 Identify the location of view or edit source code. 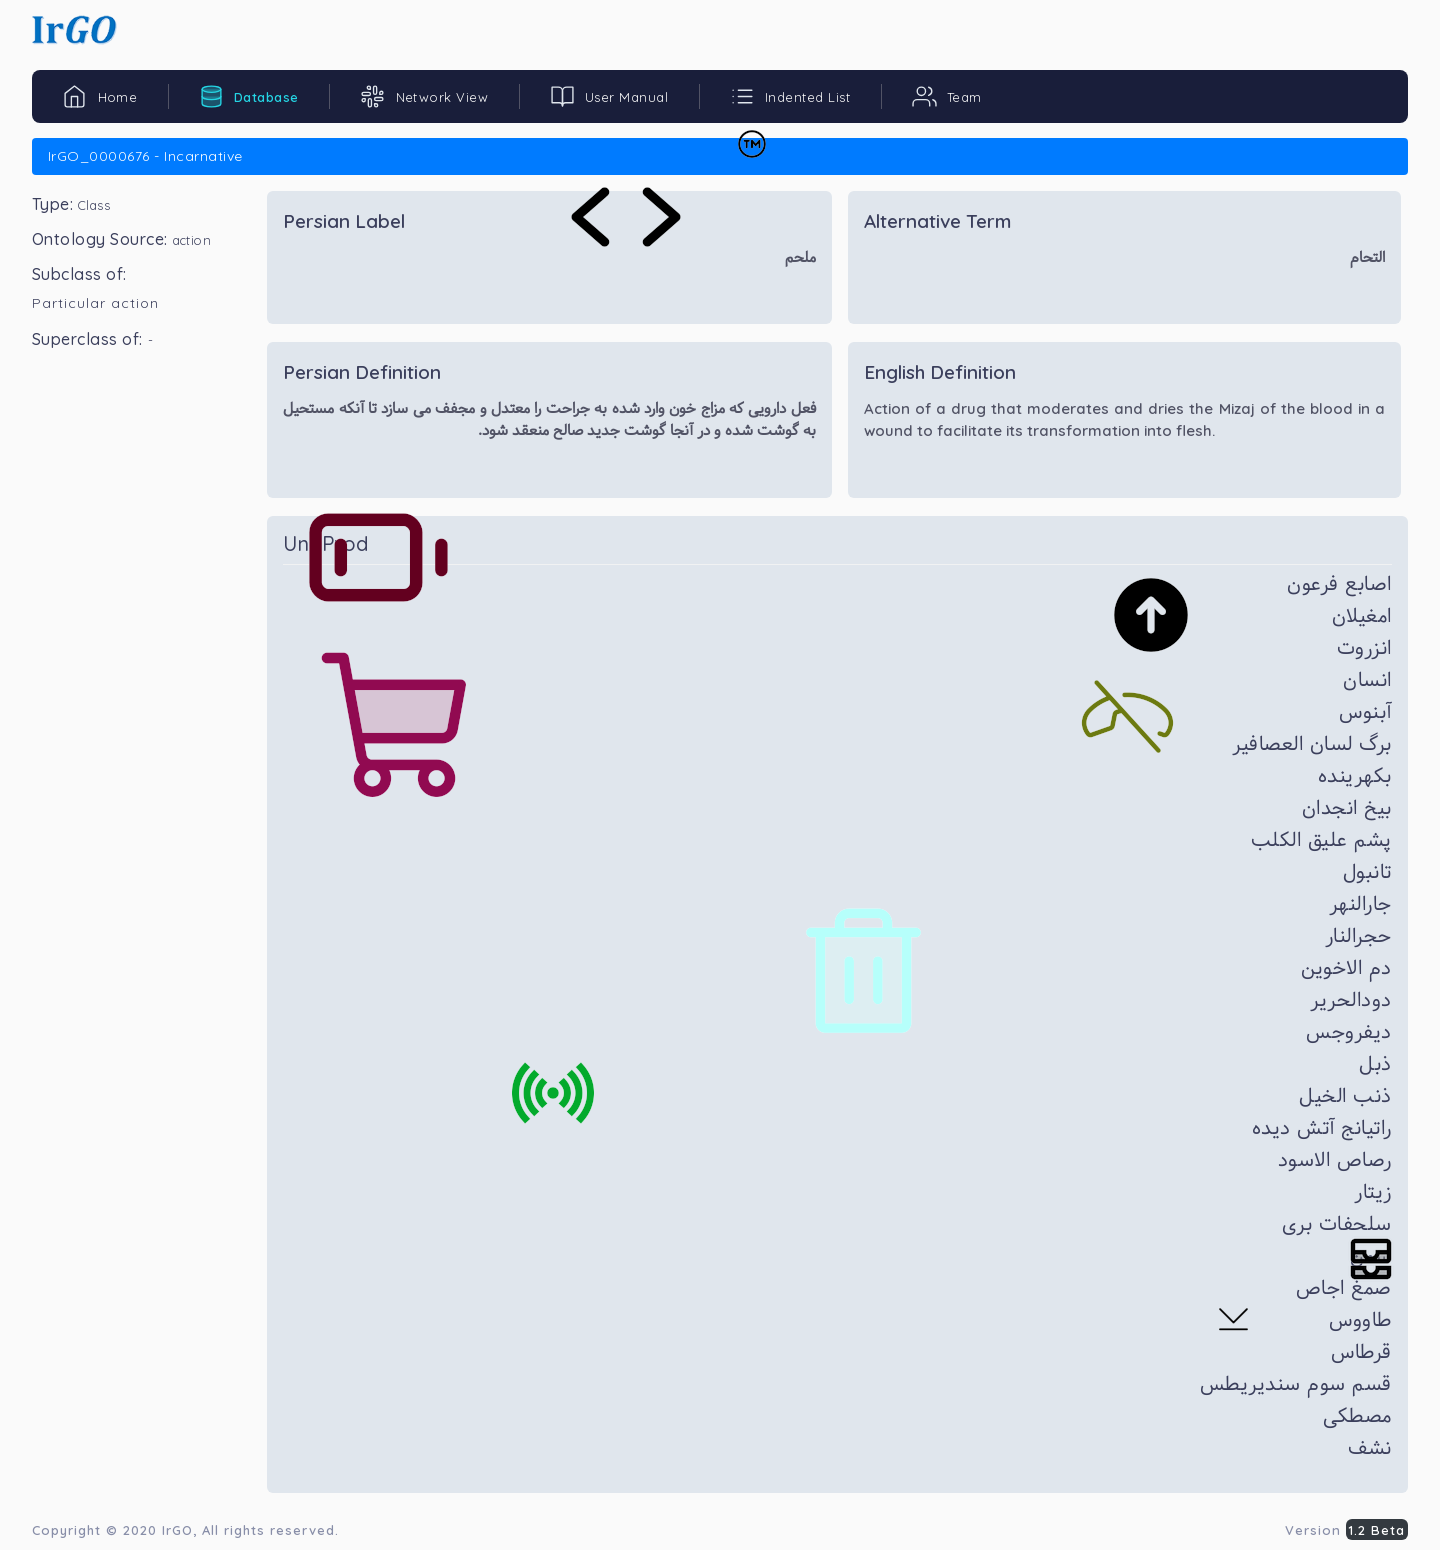
(626, 217).